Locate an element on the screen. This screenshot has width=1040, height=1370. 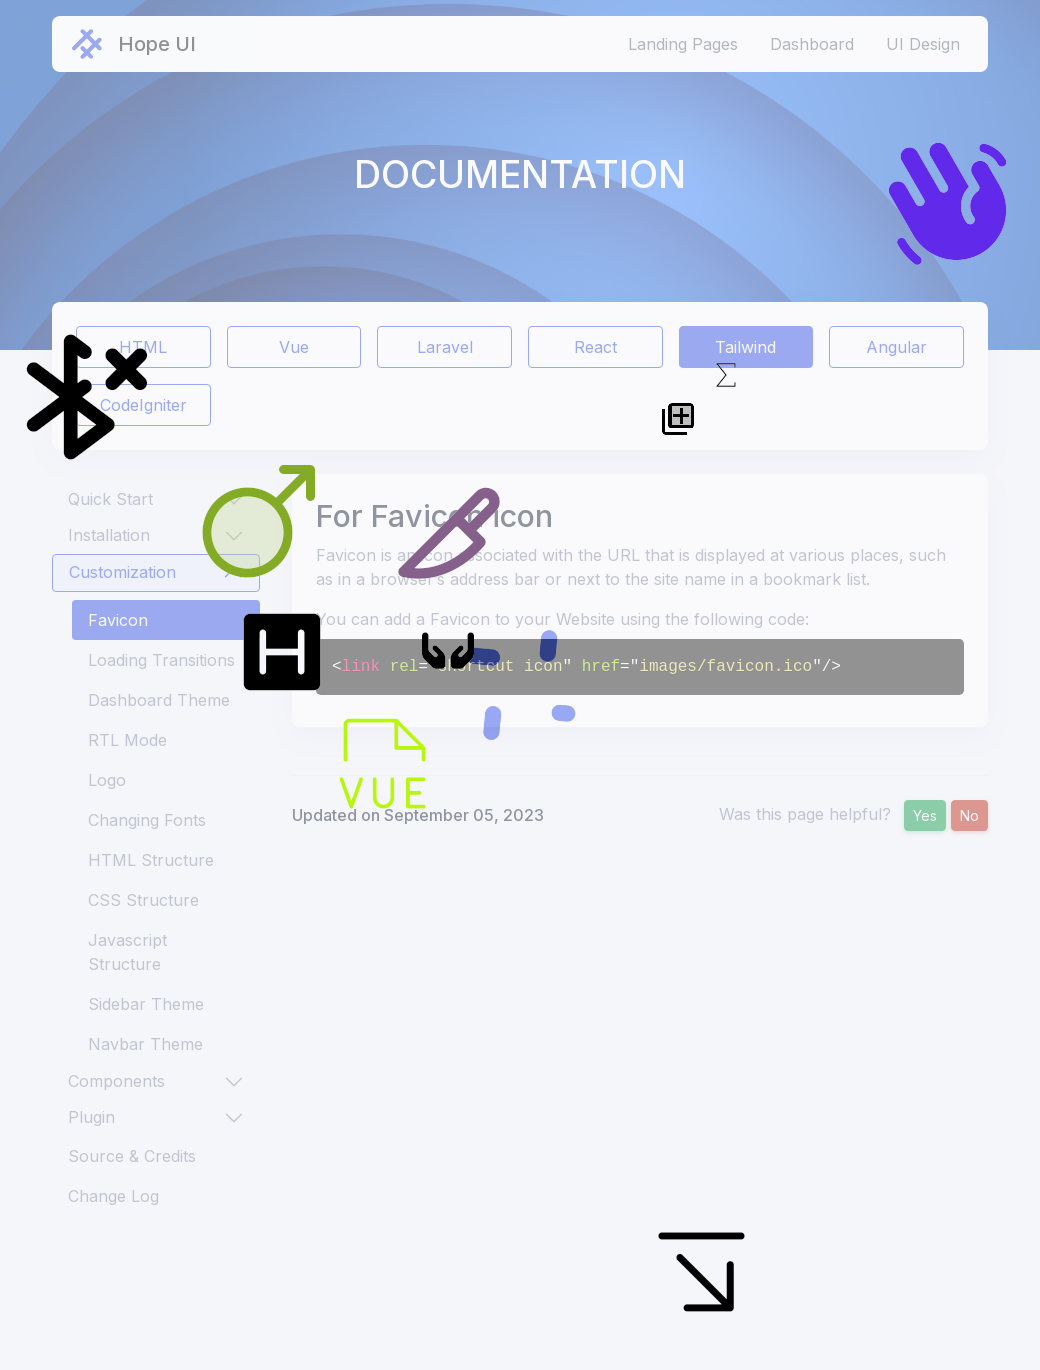
move item to bottom-right corner is located at coordinates (701, 1275).